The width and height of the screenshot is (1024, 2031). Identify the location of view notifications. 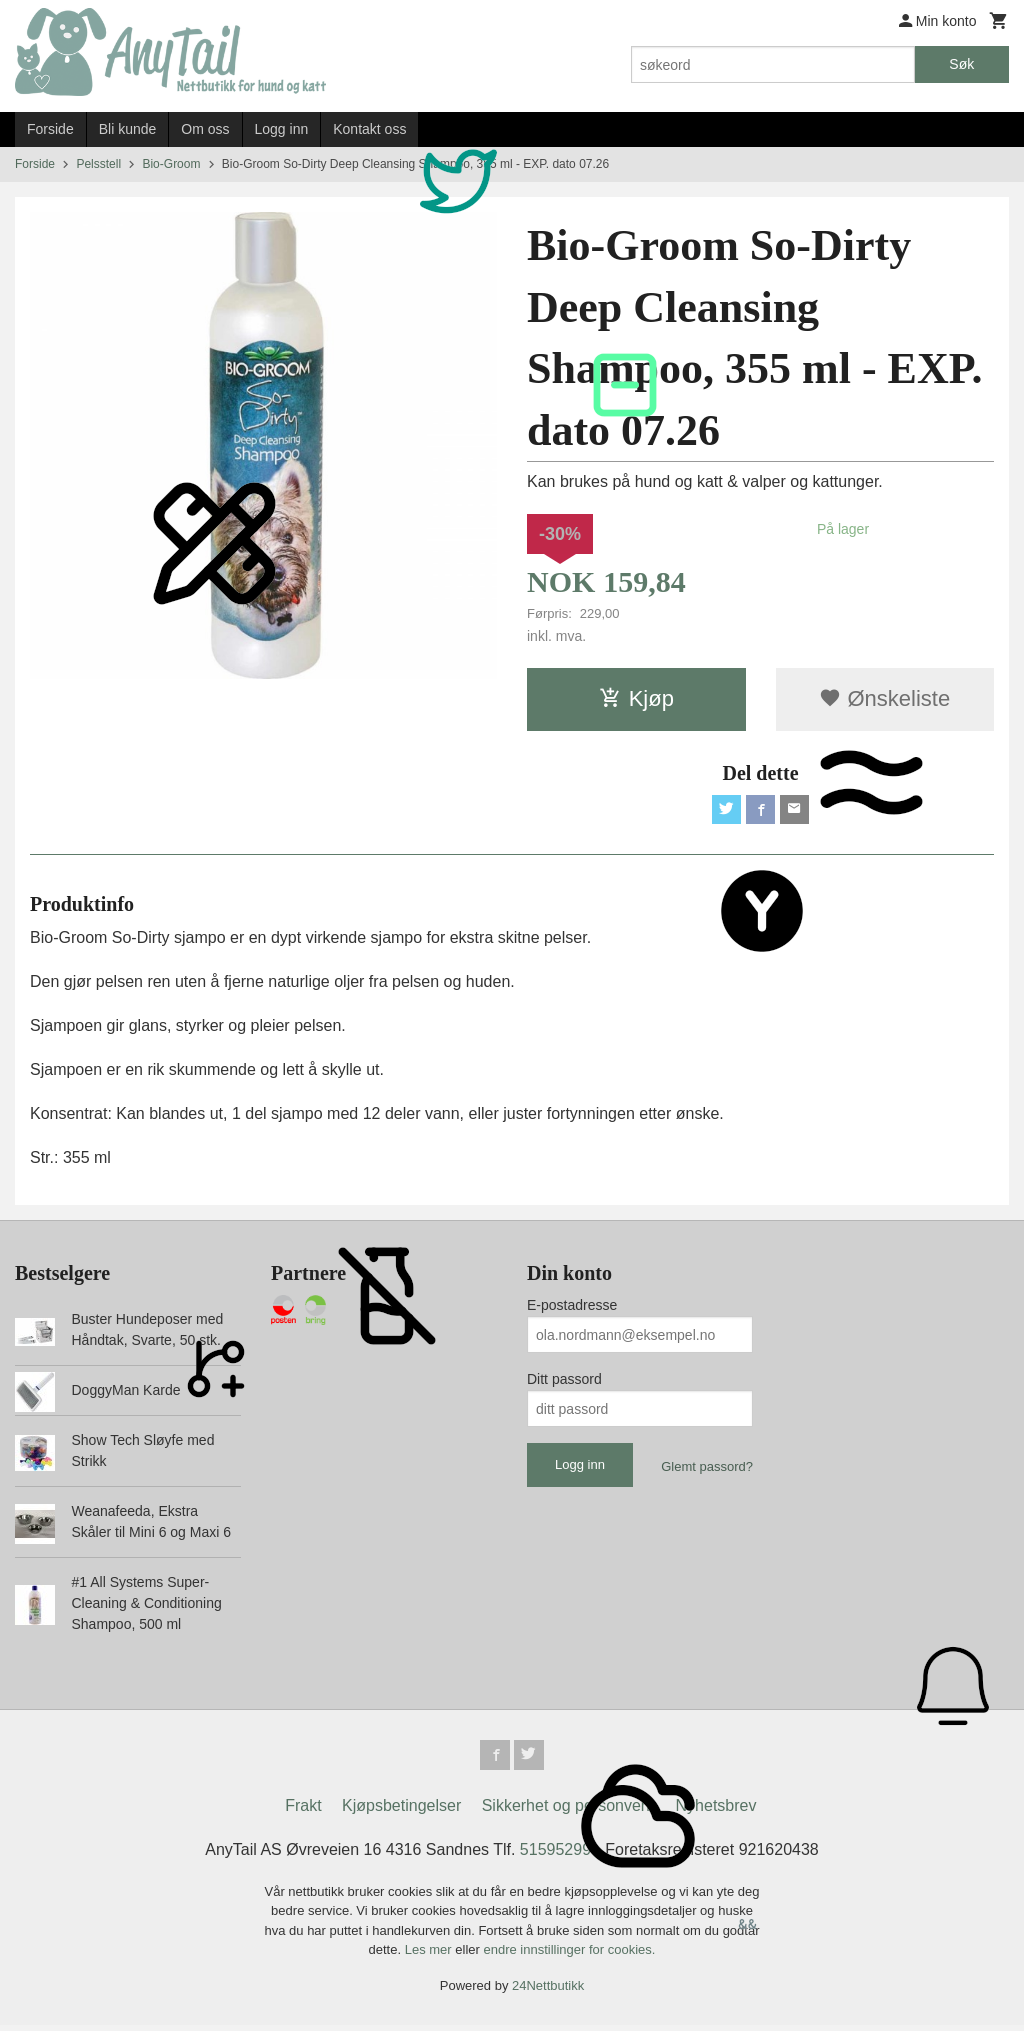
(953, 1686).